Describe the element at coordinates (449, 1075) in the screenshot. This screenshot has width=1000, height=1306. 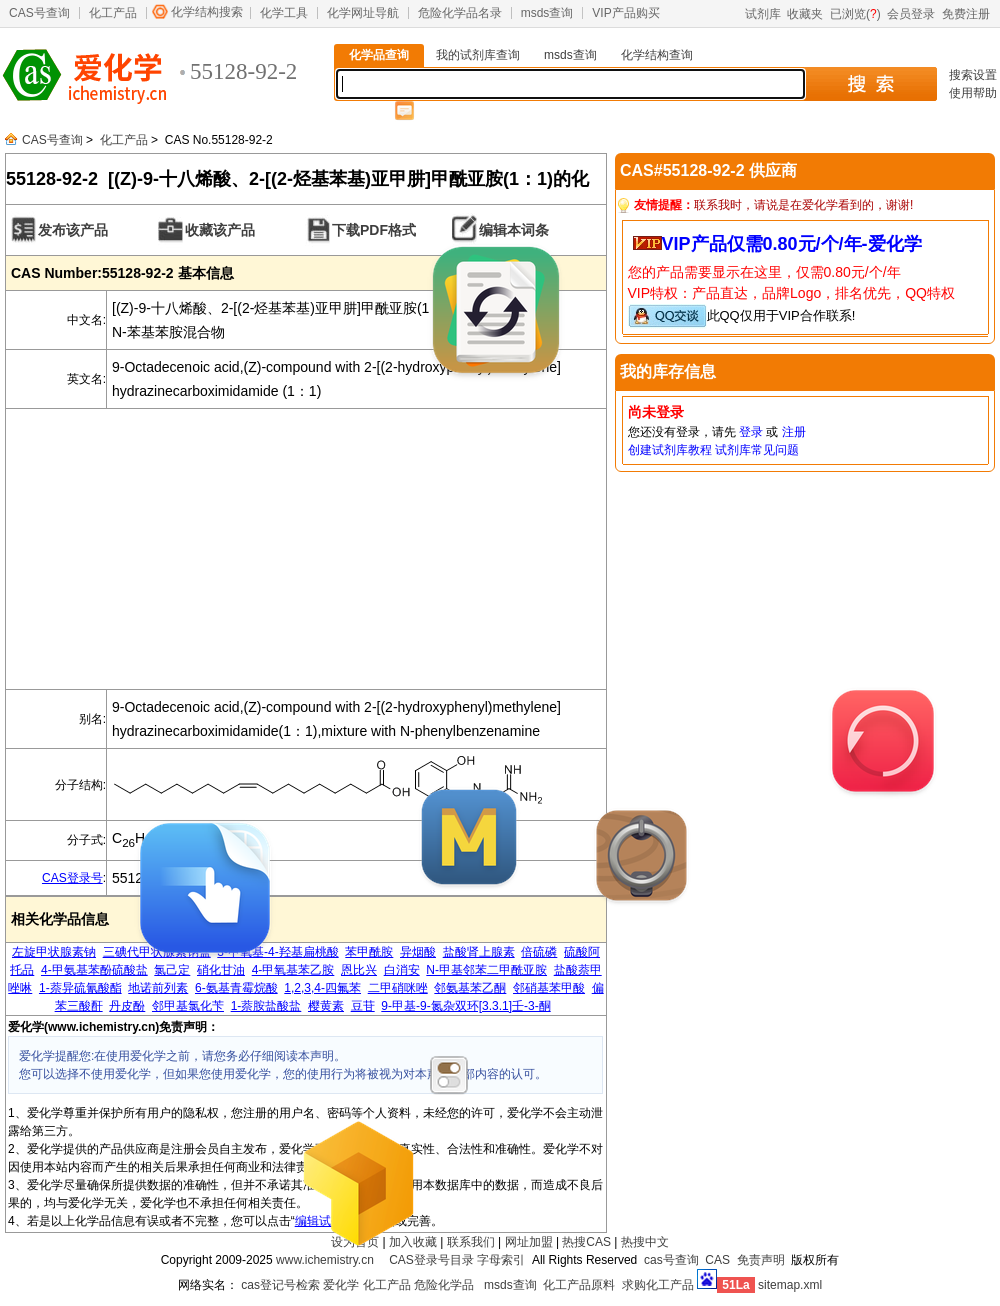
I see `open system settings or preferences` at that location.